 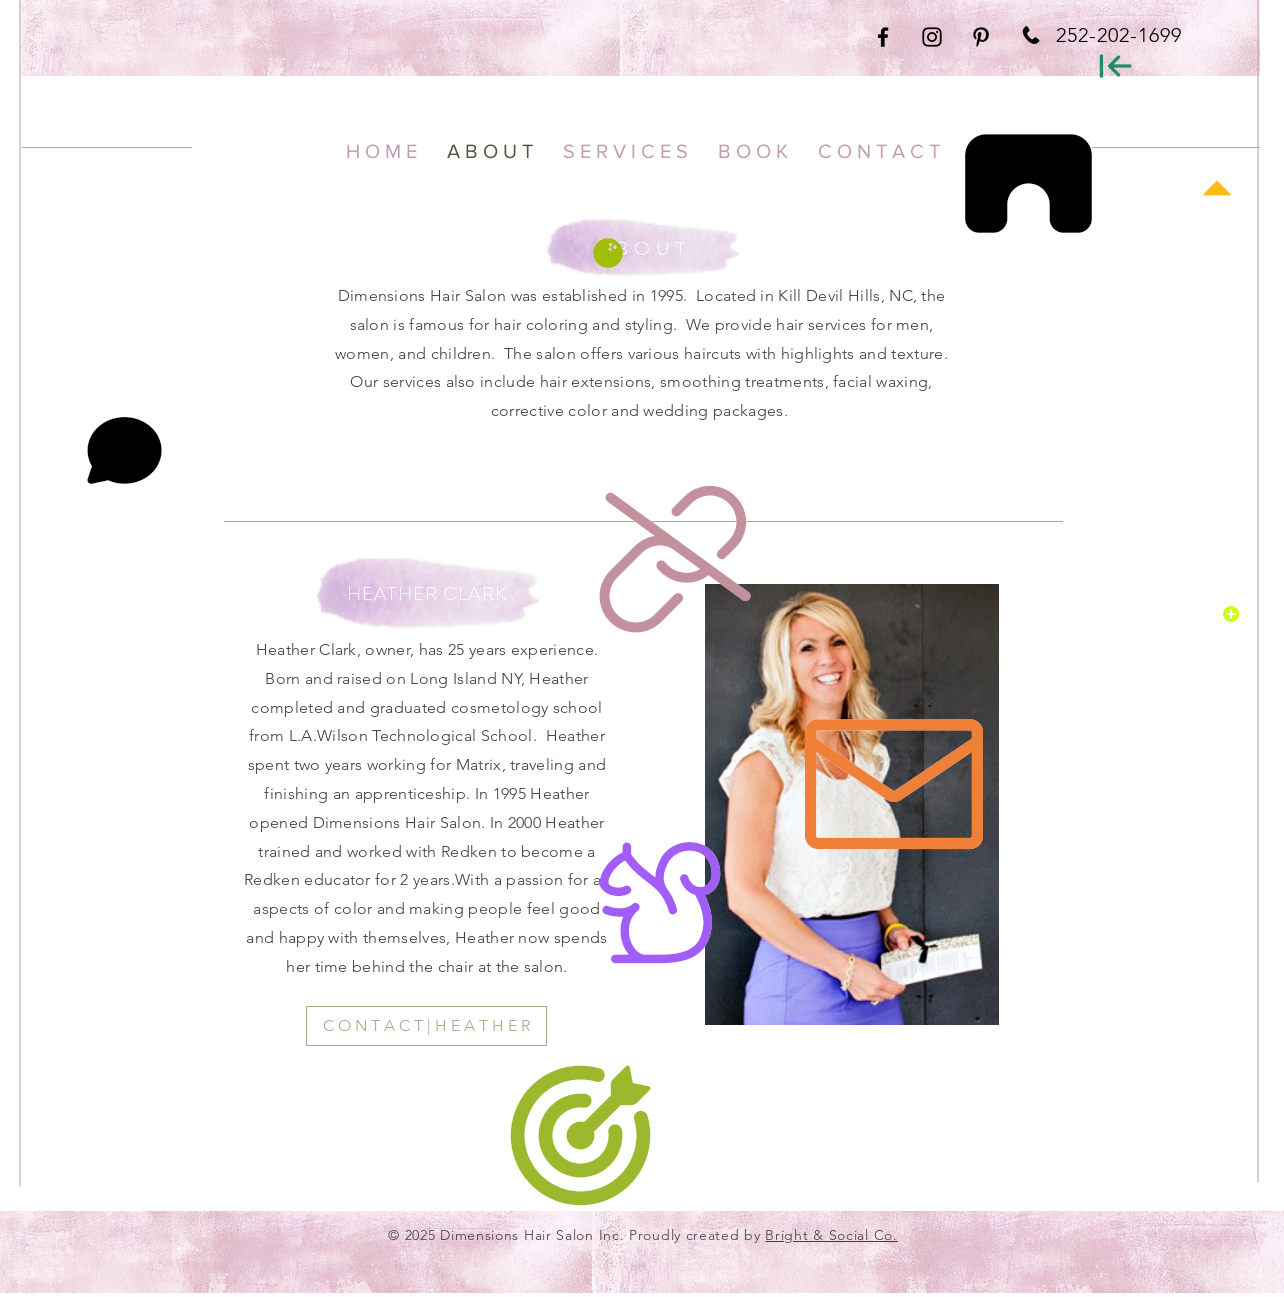 What do you see at coordinates (608, 253) in the screenshot?
I see `access bowling game or activity` at bounding box center [608, 253].